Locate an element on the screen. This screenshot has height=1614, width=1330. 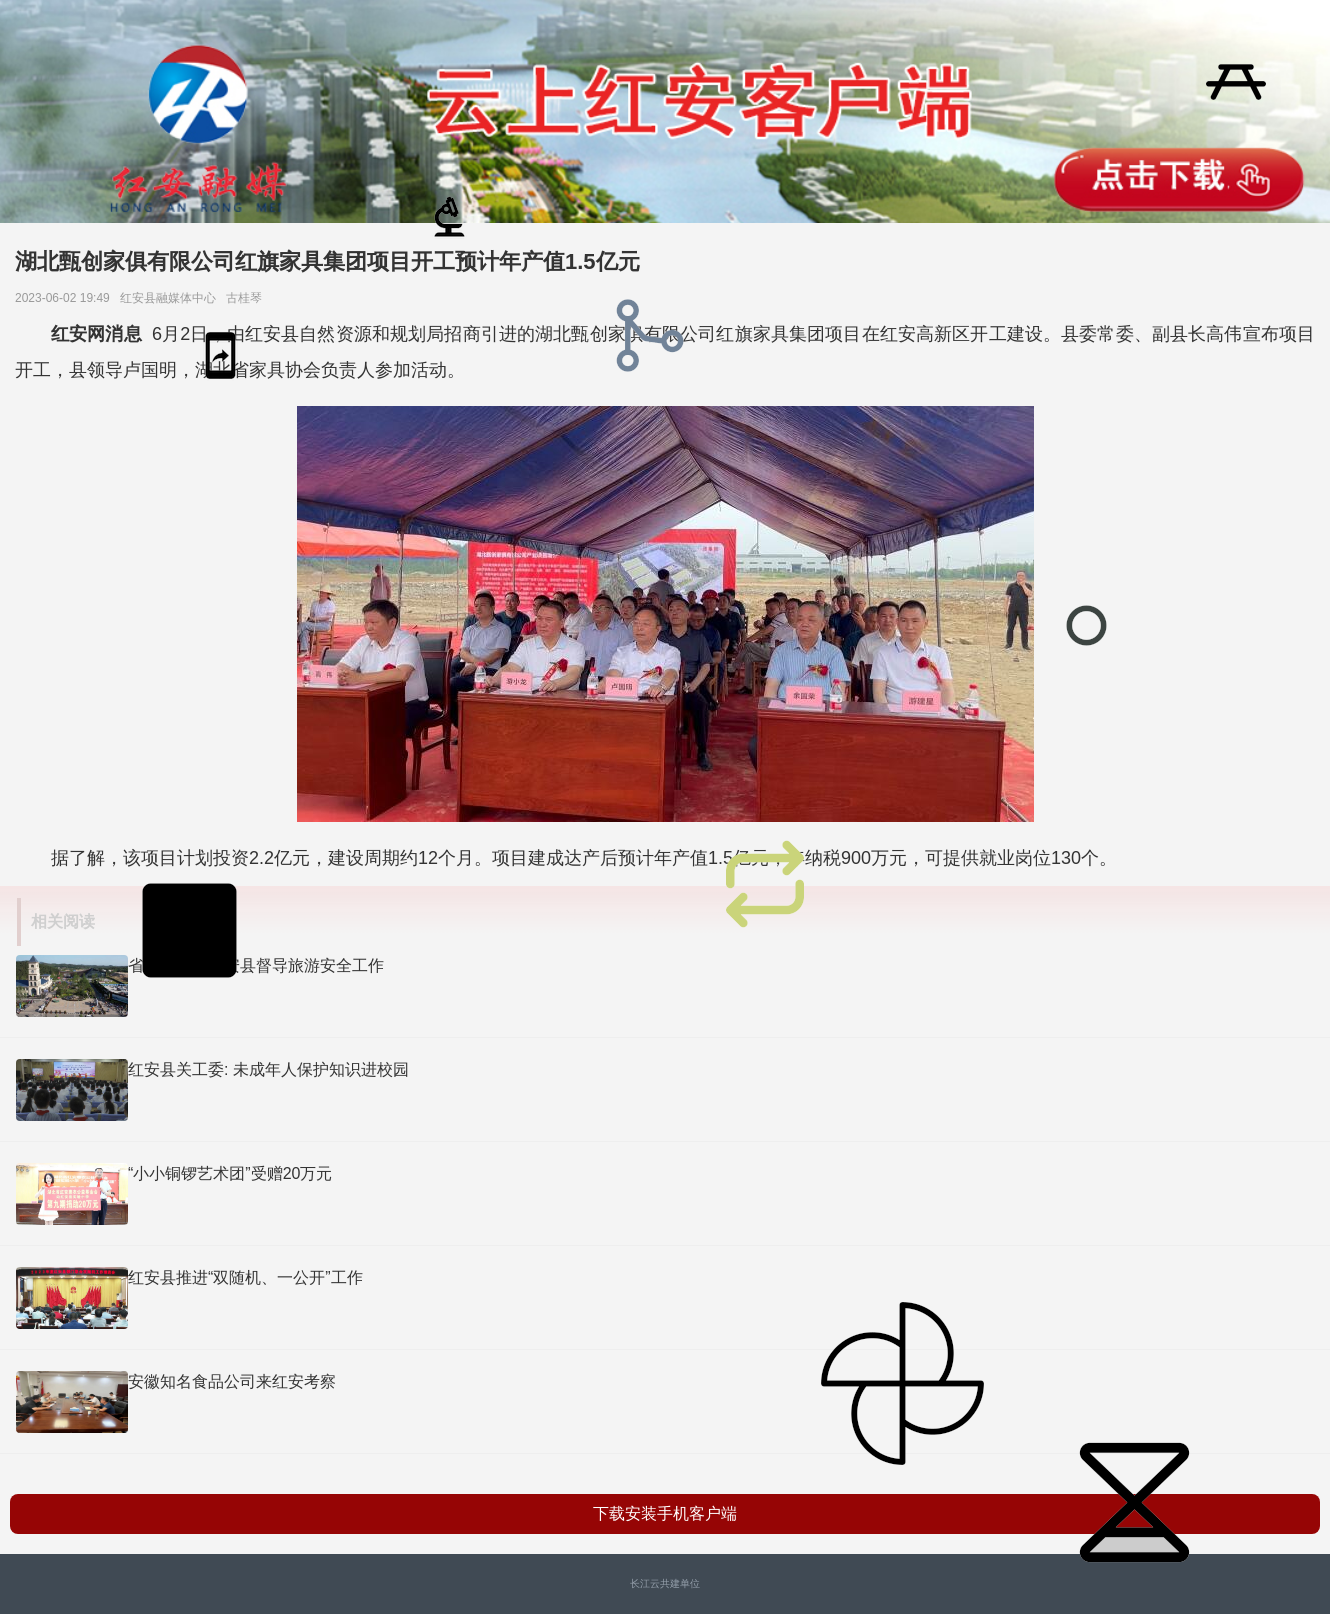
enable repeat mode for playback is located at coordinates (765, 884).